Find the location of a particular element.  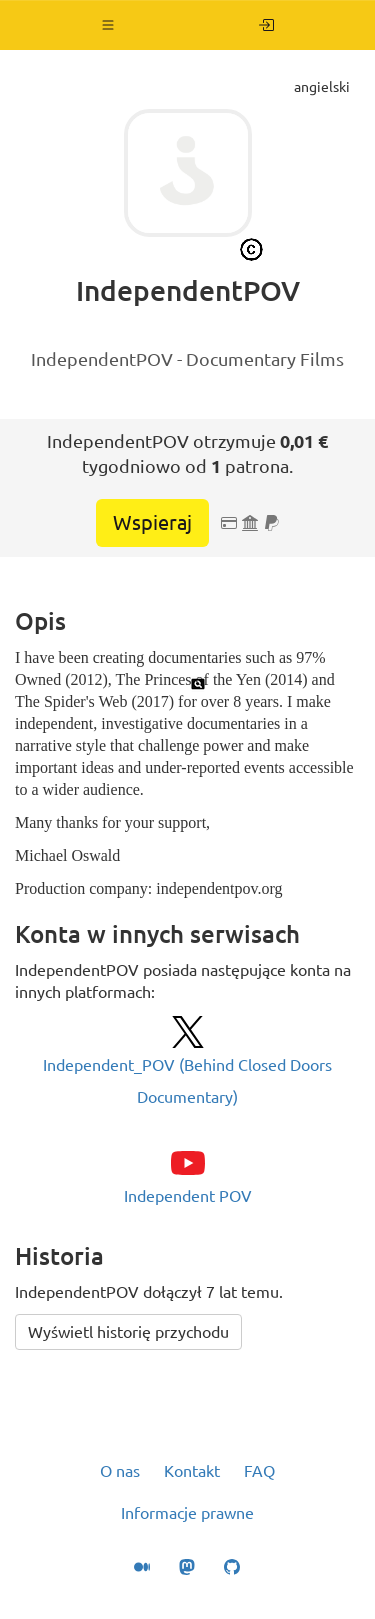

search within the current page or document is located at coordinates (198, 684).